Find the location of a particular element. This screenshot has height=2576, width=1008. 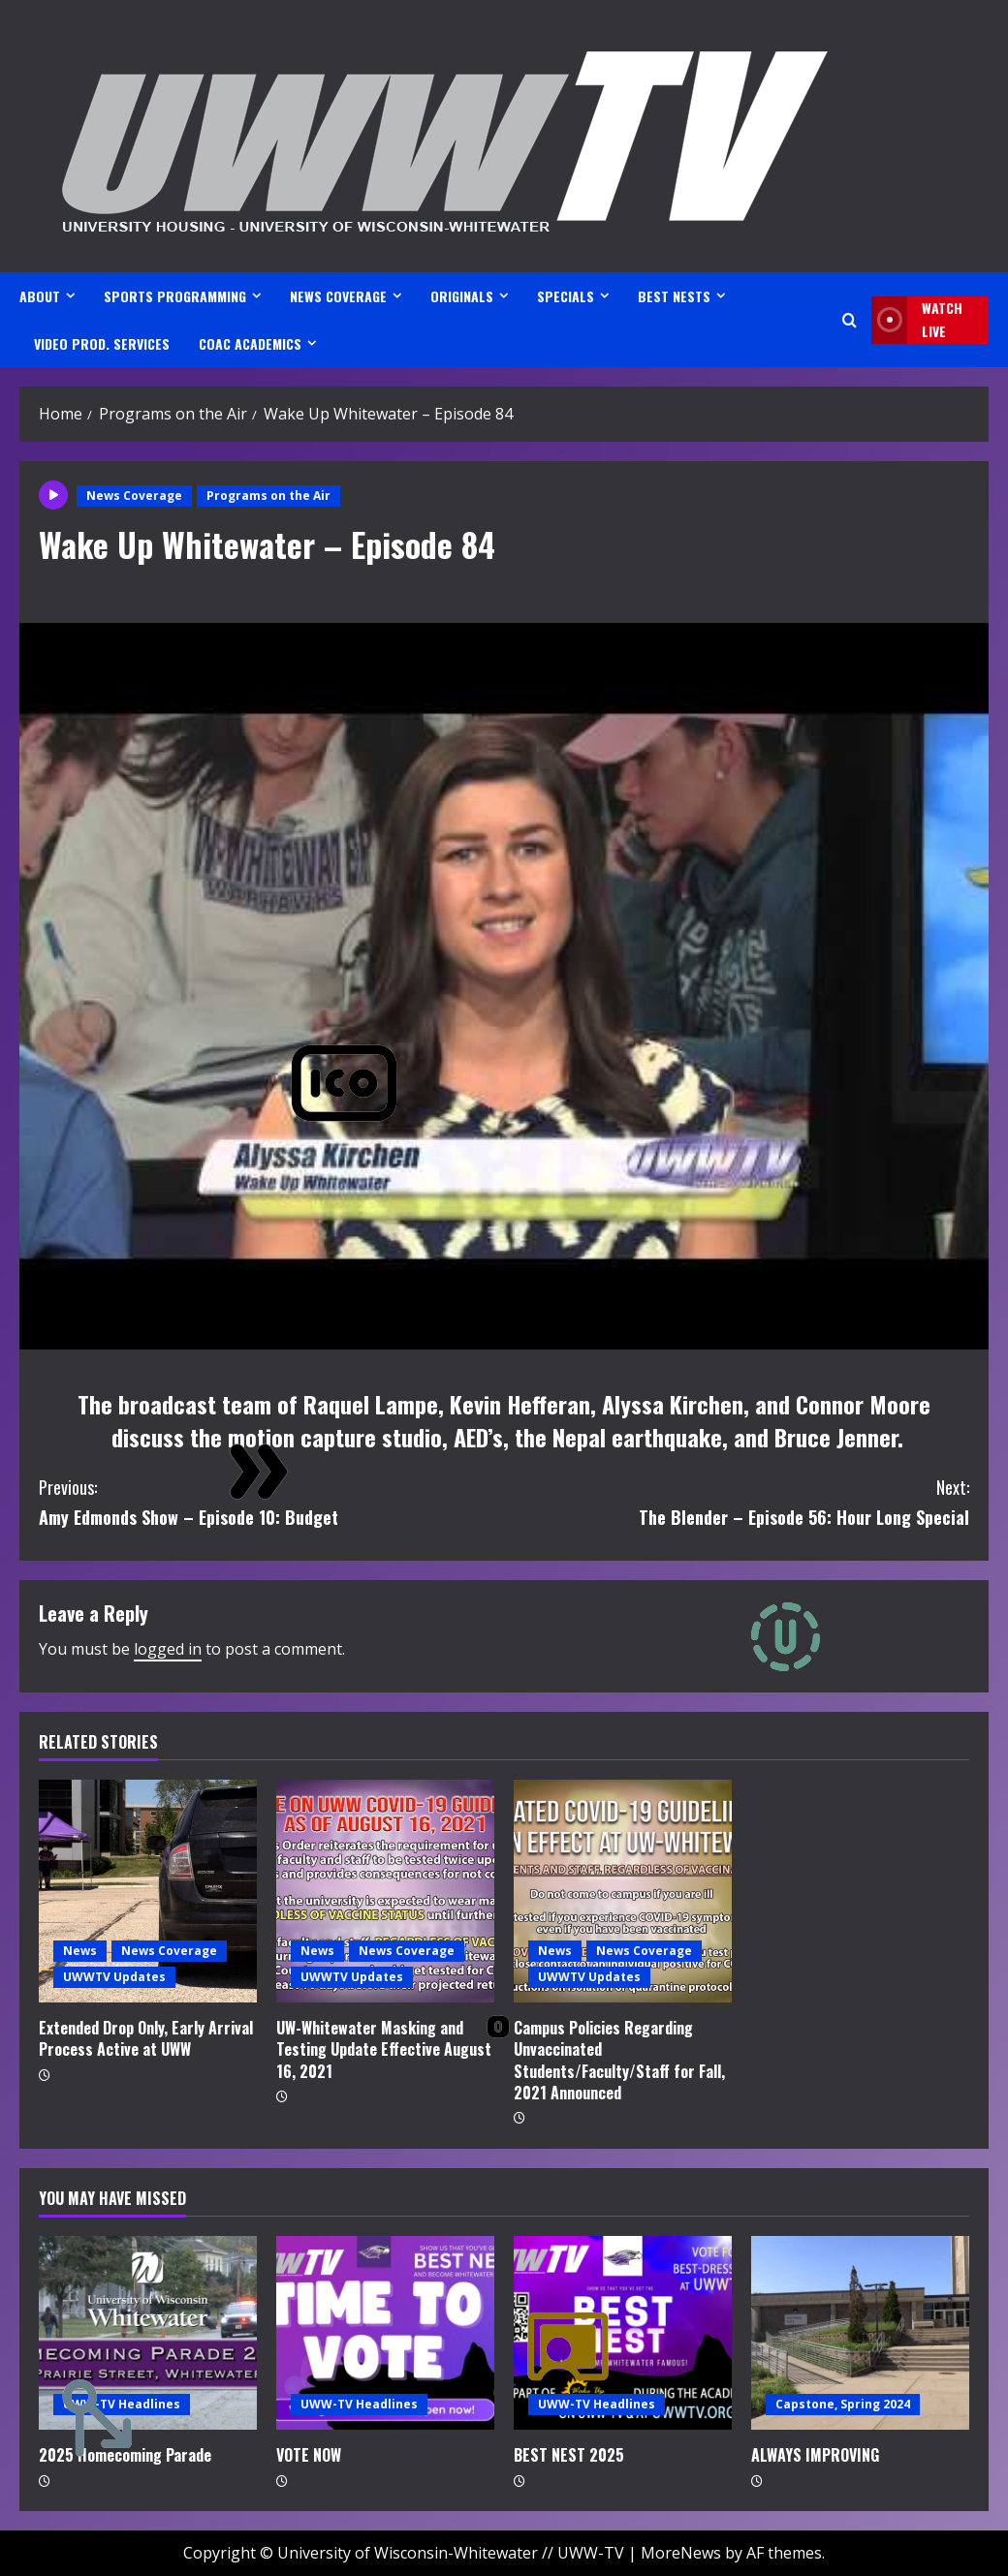

indicates an unverified or pending user account is located at coordinates (785, 1636).